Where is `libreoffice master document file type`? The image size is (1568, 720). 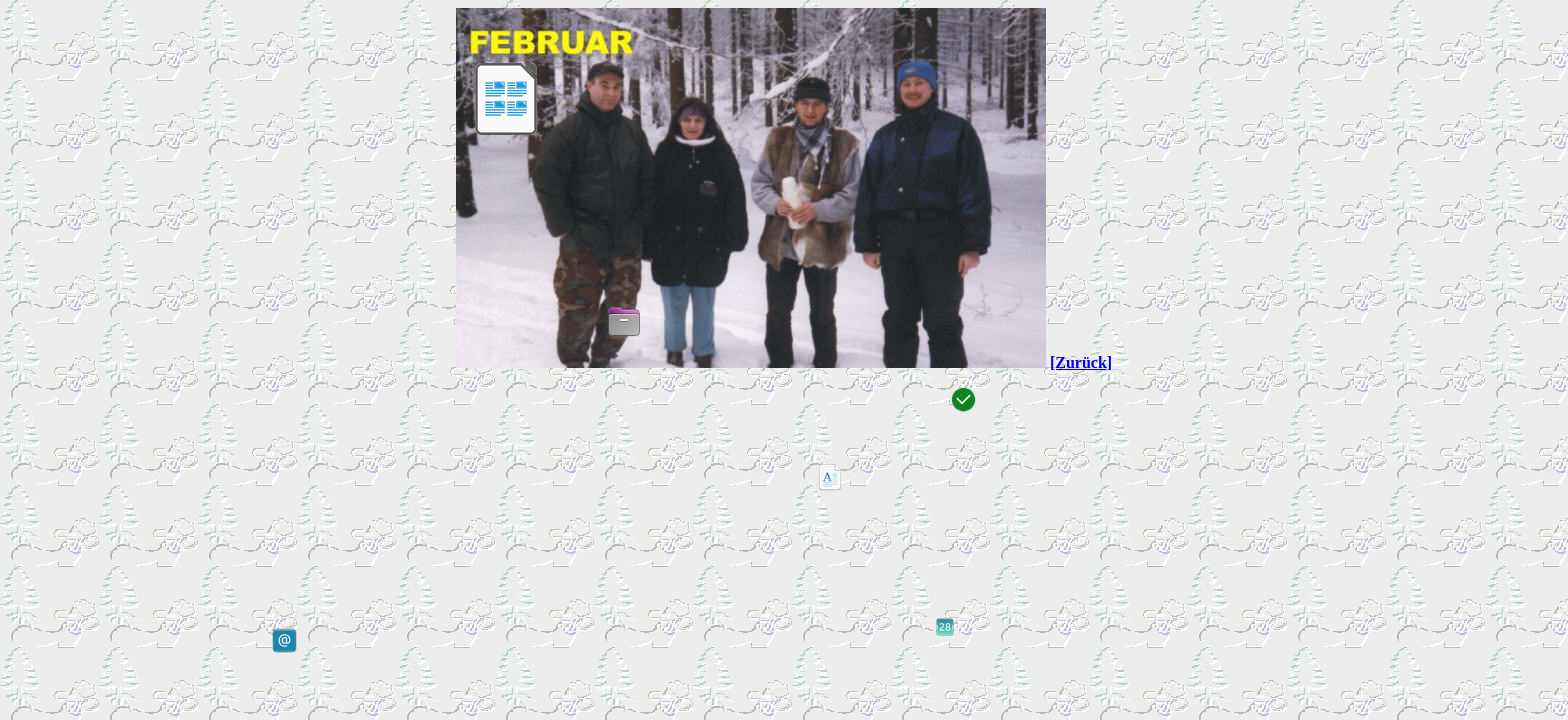
libreoffice master document file type is located at coordinates (506, 99).